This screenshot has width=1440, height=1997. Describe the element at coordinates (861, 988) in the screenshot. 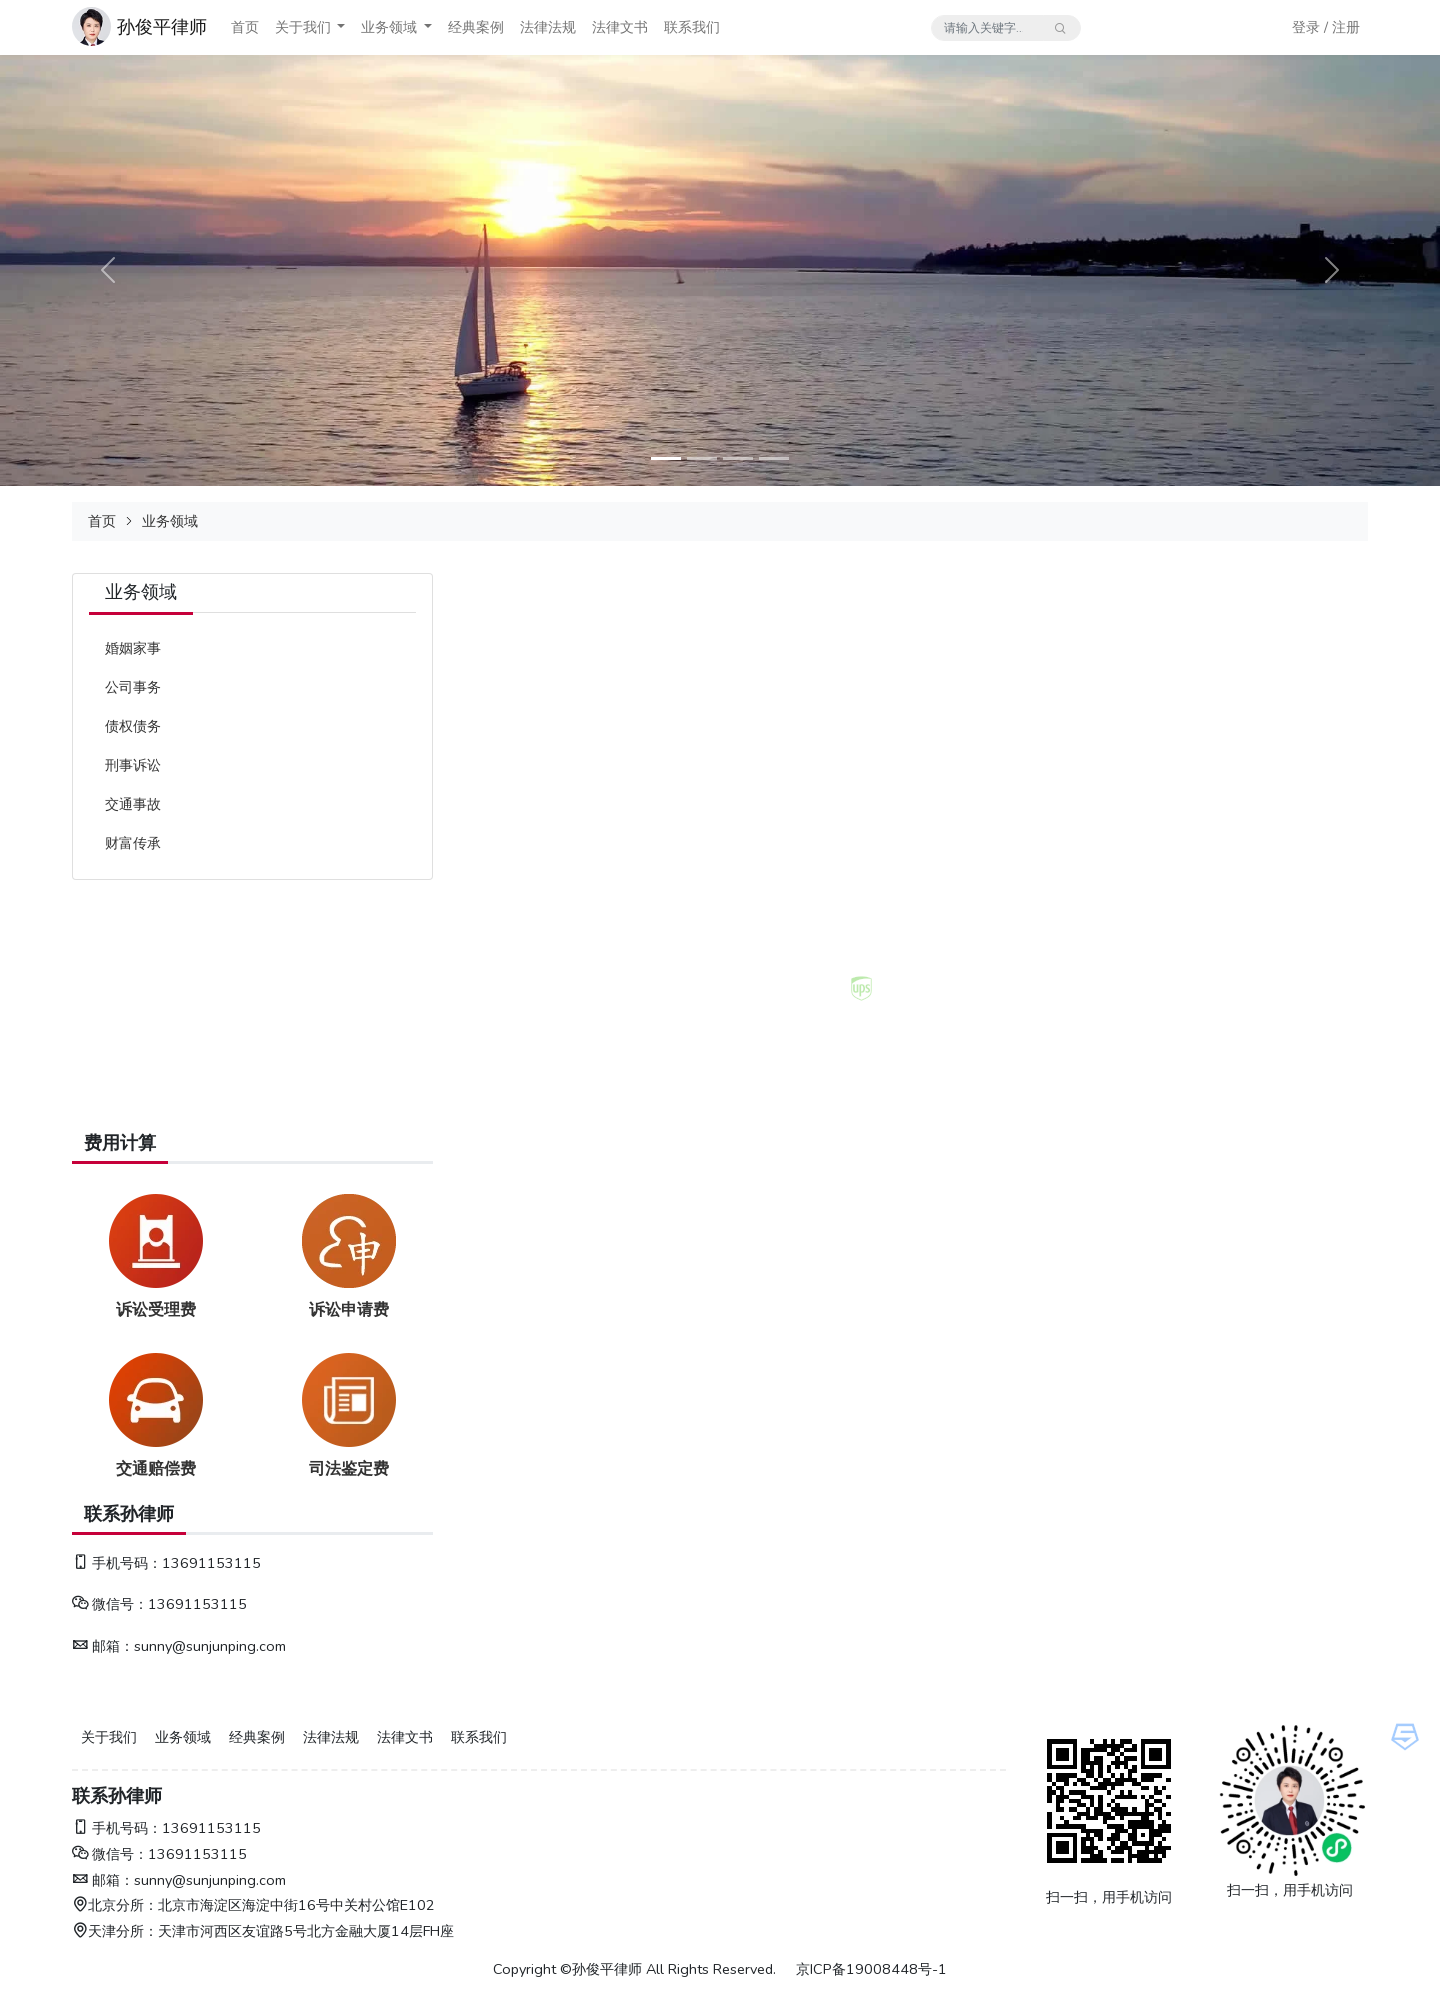

I see `UPS shipping and delivery services` at that location.